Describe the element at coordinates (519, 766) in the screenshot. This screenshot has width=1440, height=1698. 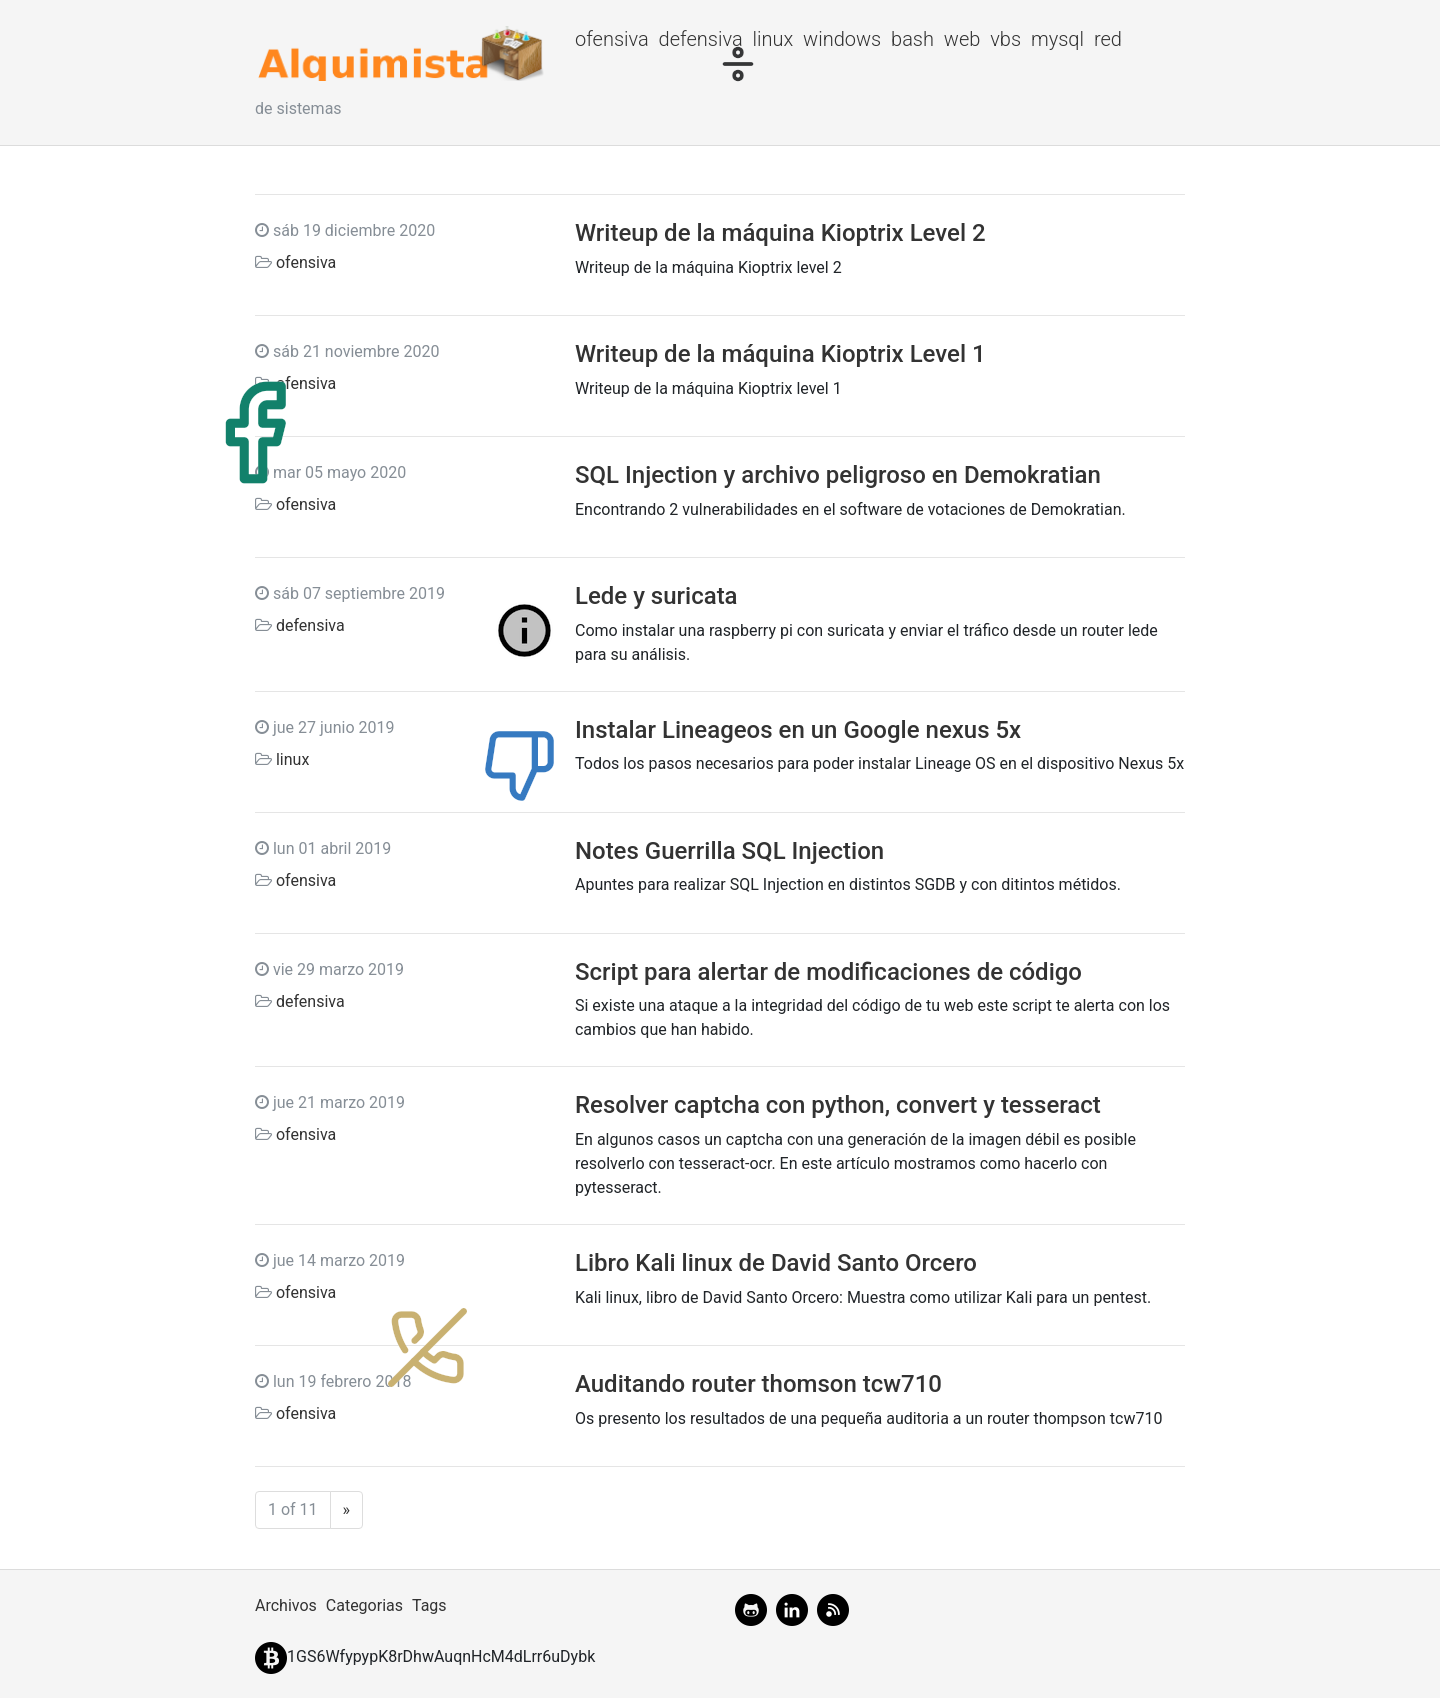
I see `dislike or downvote content` at that location.